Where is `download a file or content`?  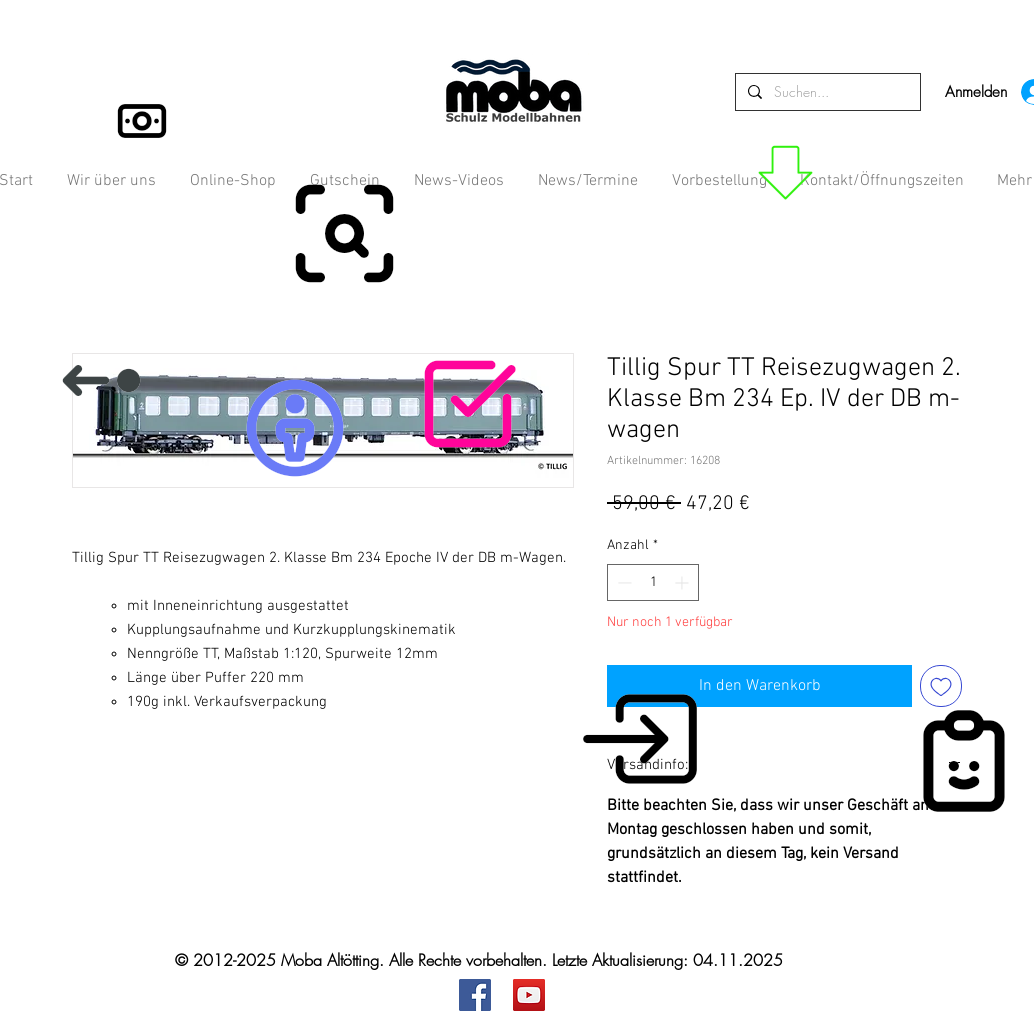 download a file or content is located at coordinates (785, 170).